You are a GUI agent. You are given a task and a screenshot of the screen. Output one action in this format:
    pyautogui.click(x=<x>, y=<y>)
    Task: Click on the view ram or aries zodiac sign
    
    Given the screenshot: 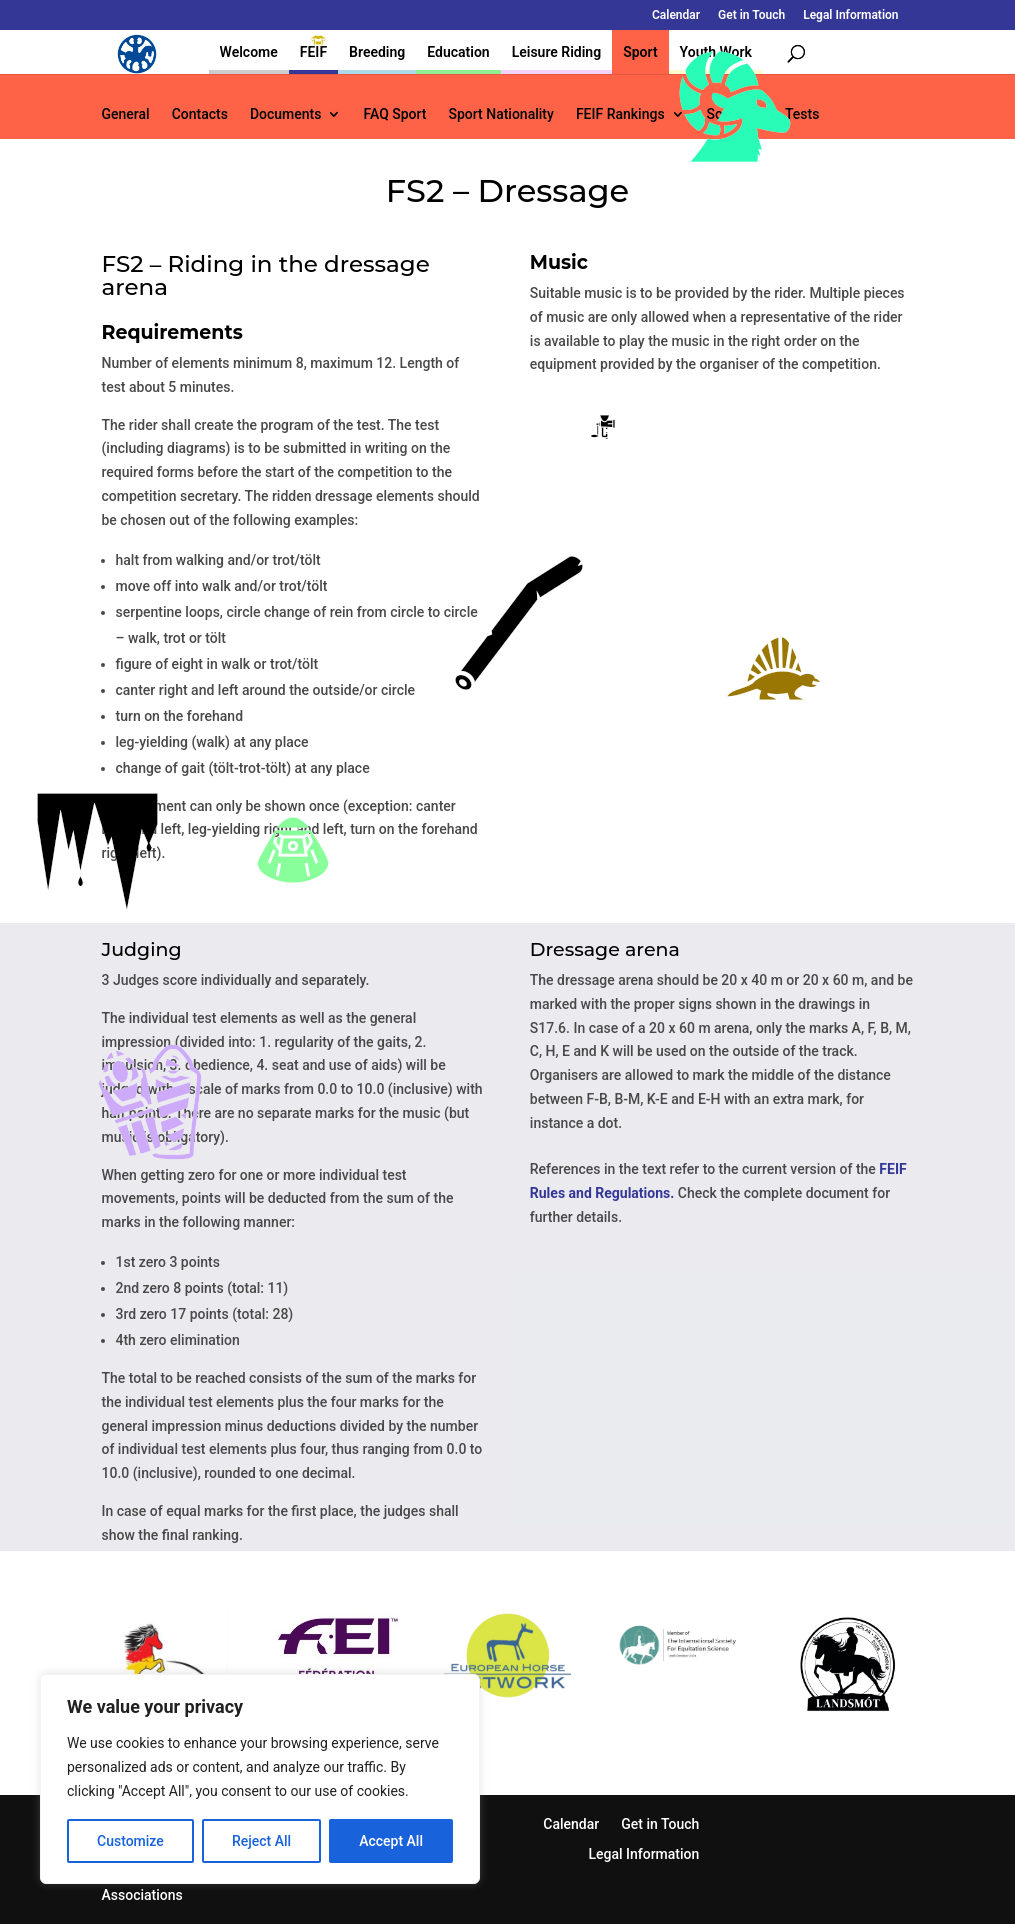 What is the action you would take?
    pyautogui.click(x=734, y=106)
    